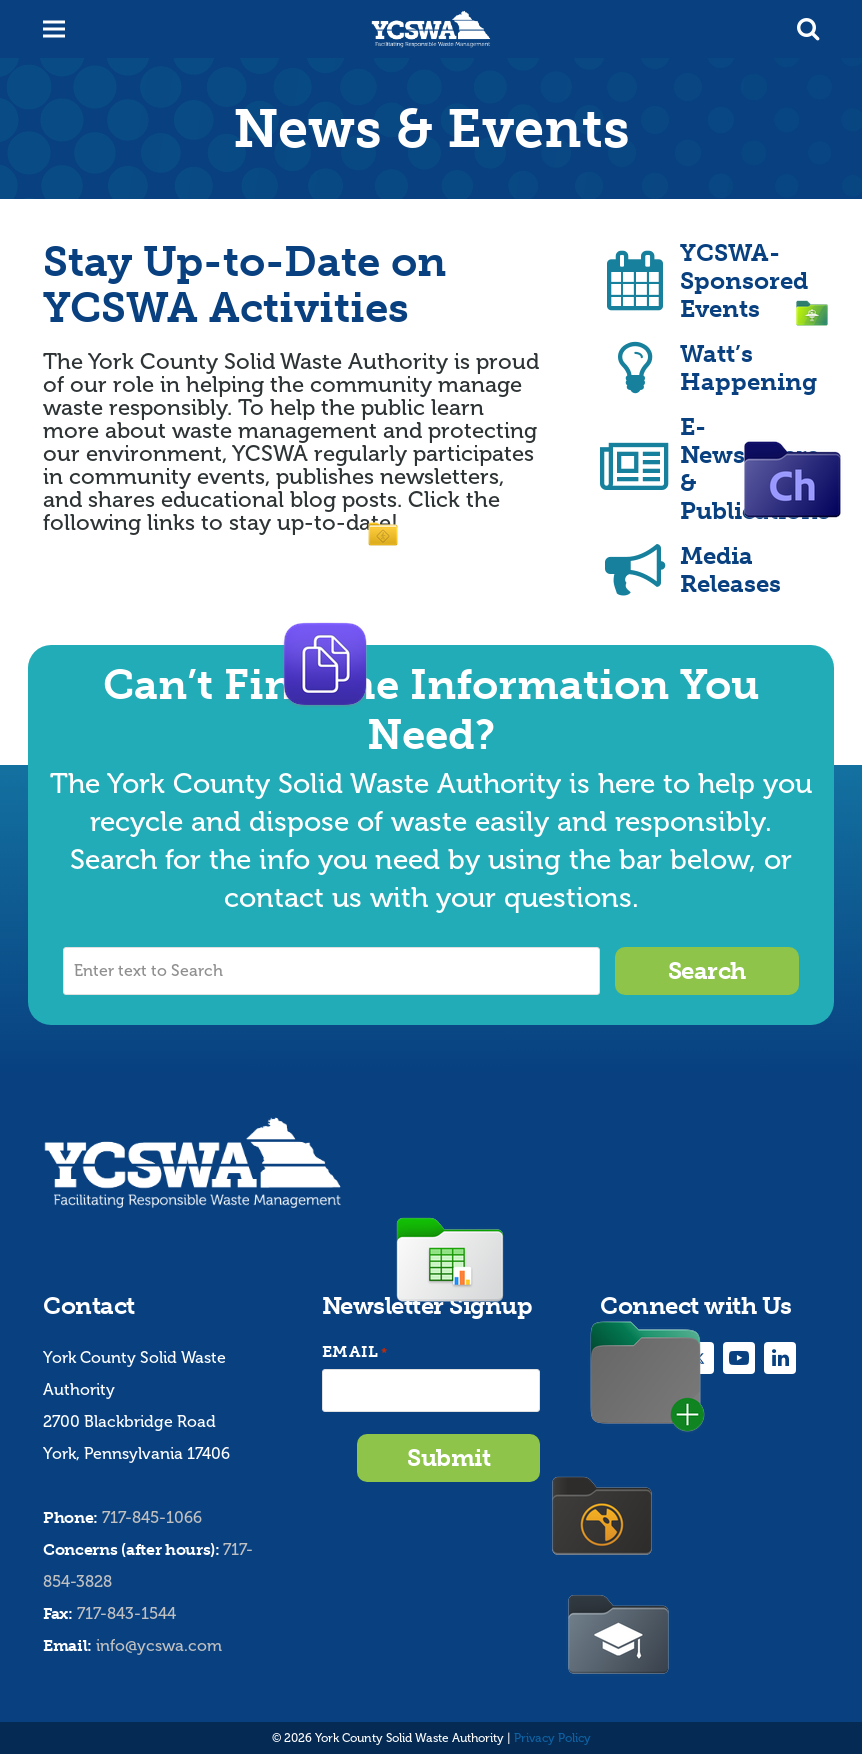 The image size is (862, 1754). What do you see at coordinates (383, 534) in the screenshot?
I see `access the public folder for shared files` at bounding box center [383, 534].